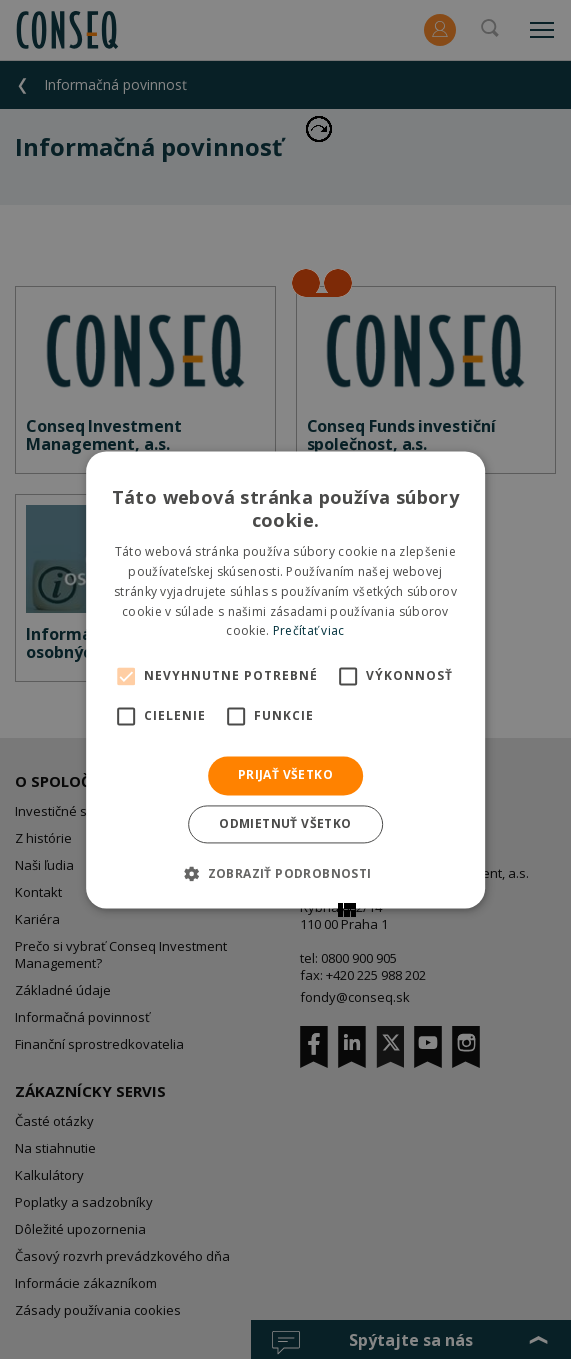  Describe the element at coordinates (319, 129) in the screenshot. I see `skip to next scheduled item` at that location.